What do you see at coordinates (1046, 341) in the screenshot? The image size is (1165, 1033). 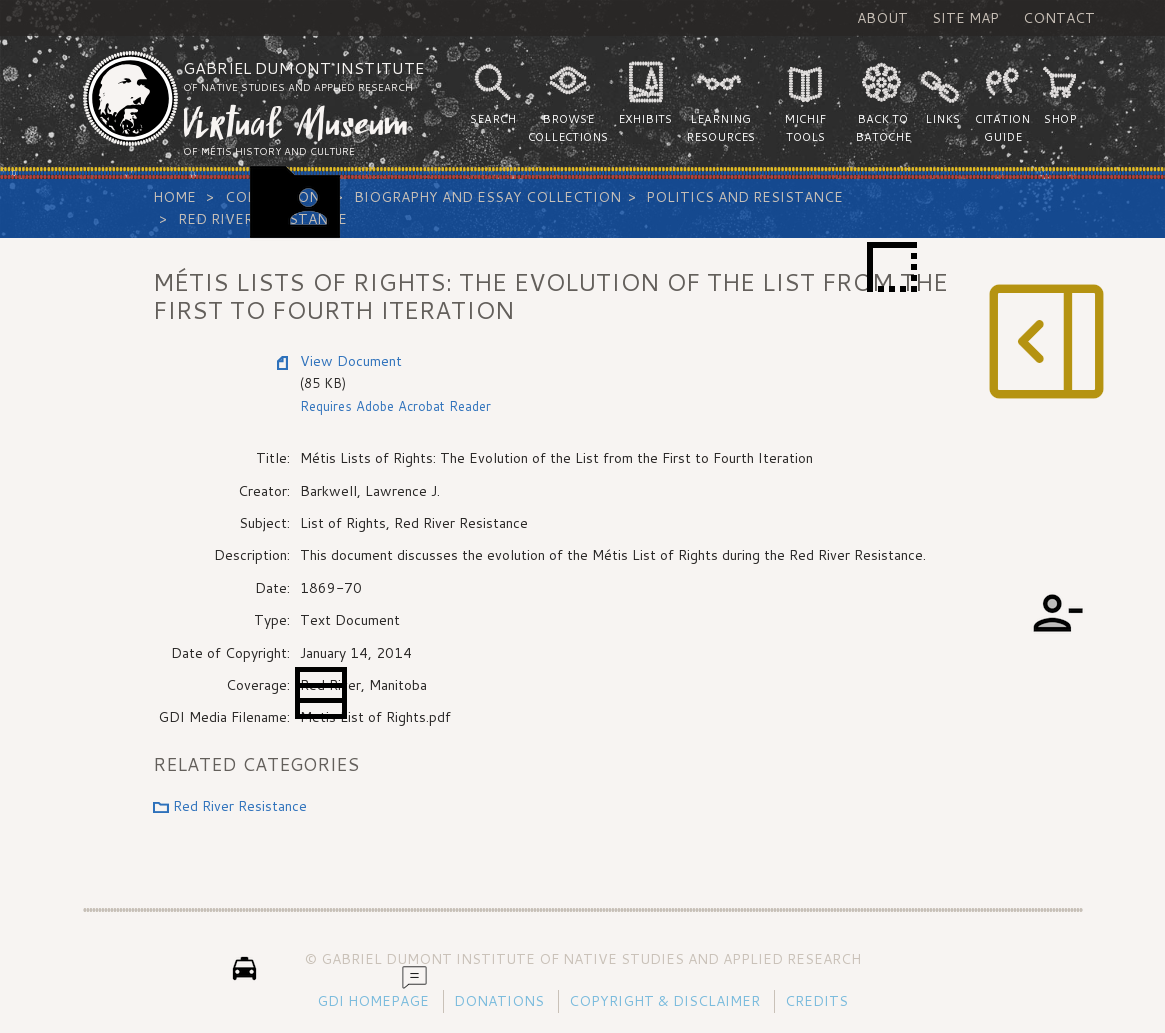 I see `expand the sidebar panel` at bounding box center [1046, 341].